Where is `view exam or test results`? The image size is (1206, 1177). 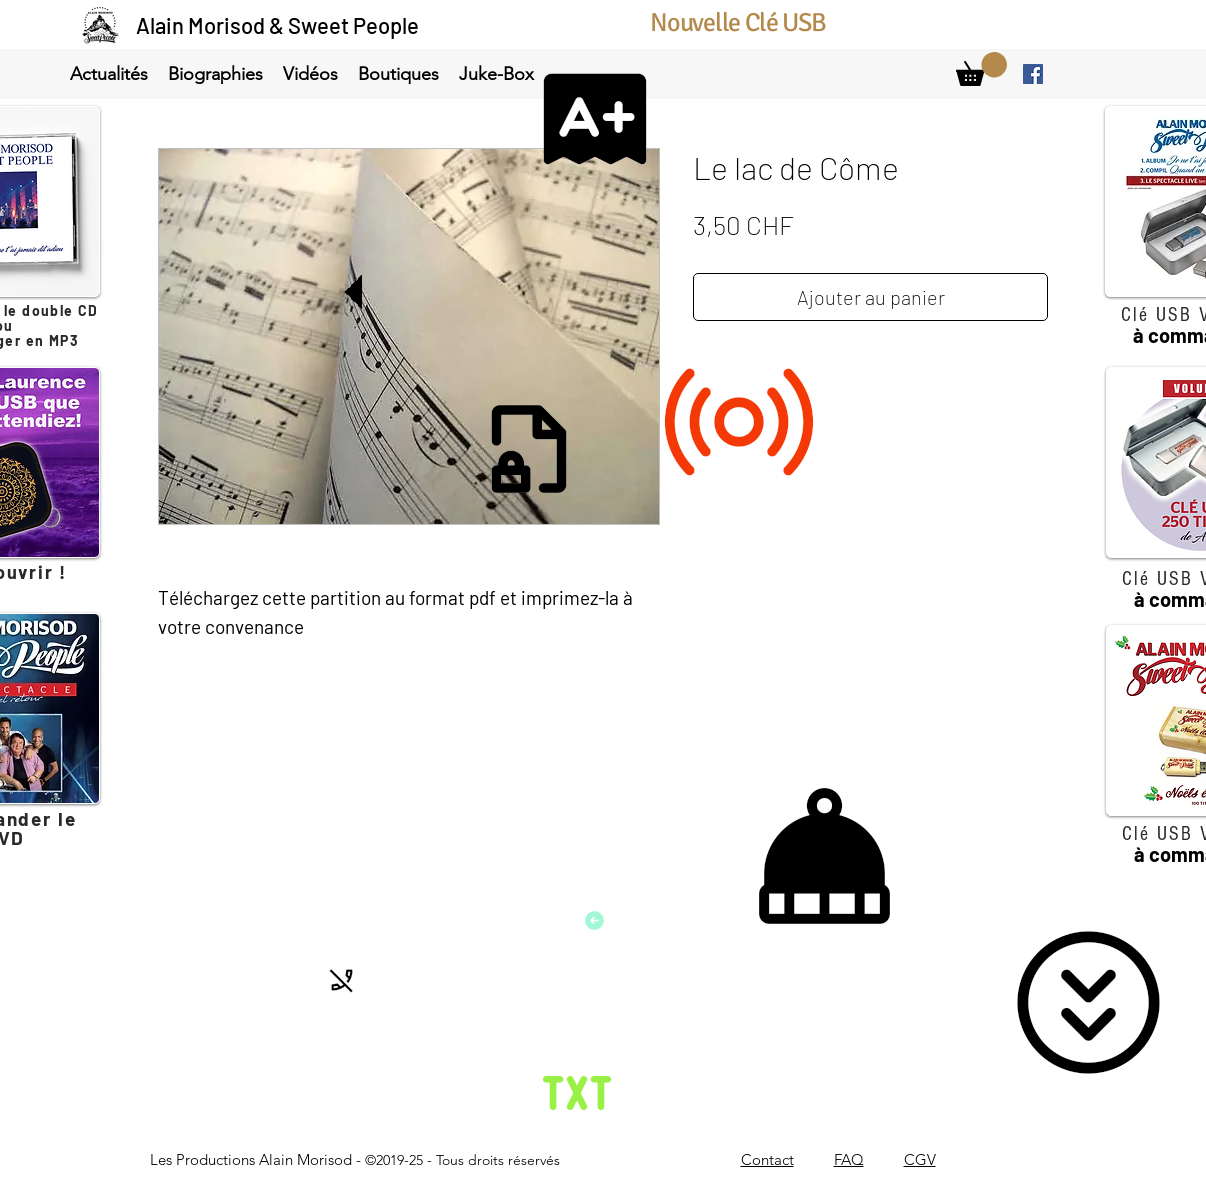
view exam or test results is located at coordinates (595, 117).